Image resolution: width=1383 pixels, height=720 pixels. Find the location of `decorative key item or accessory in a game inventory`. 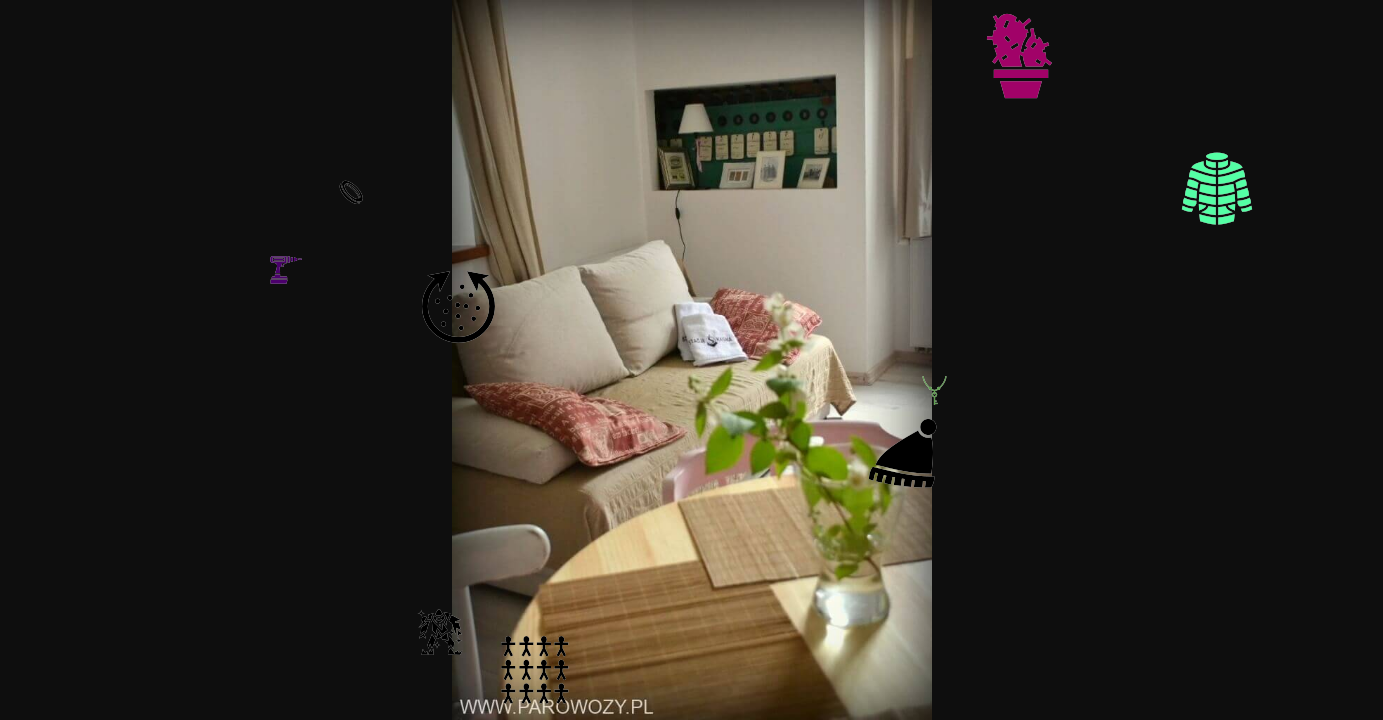

decorative key item or accessory in a game inventory is located at coordinates (934, 390).